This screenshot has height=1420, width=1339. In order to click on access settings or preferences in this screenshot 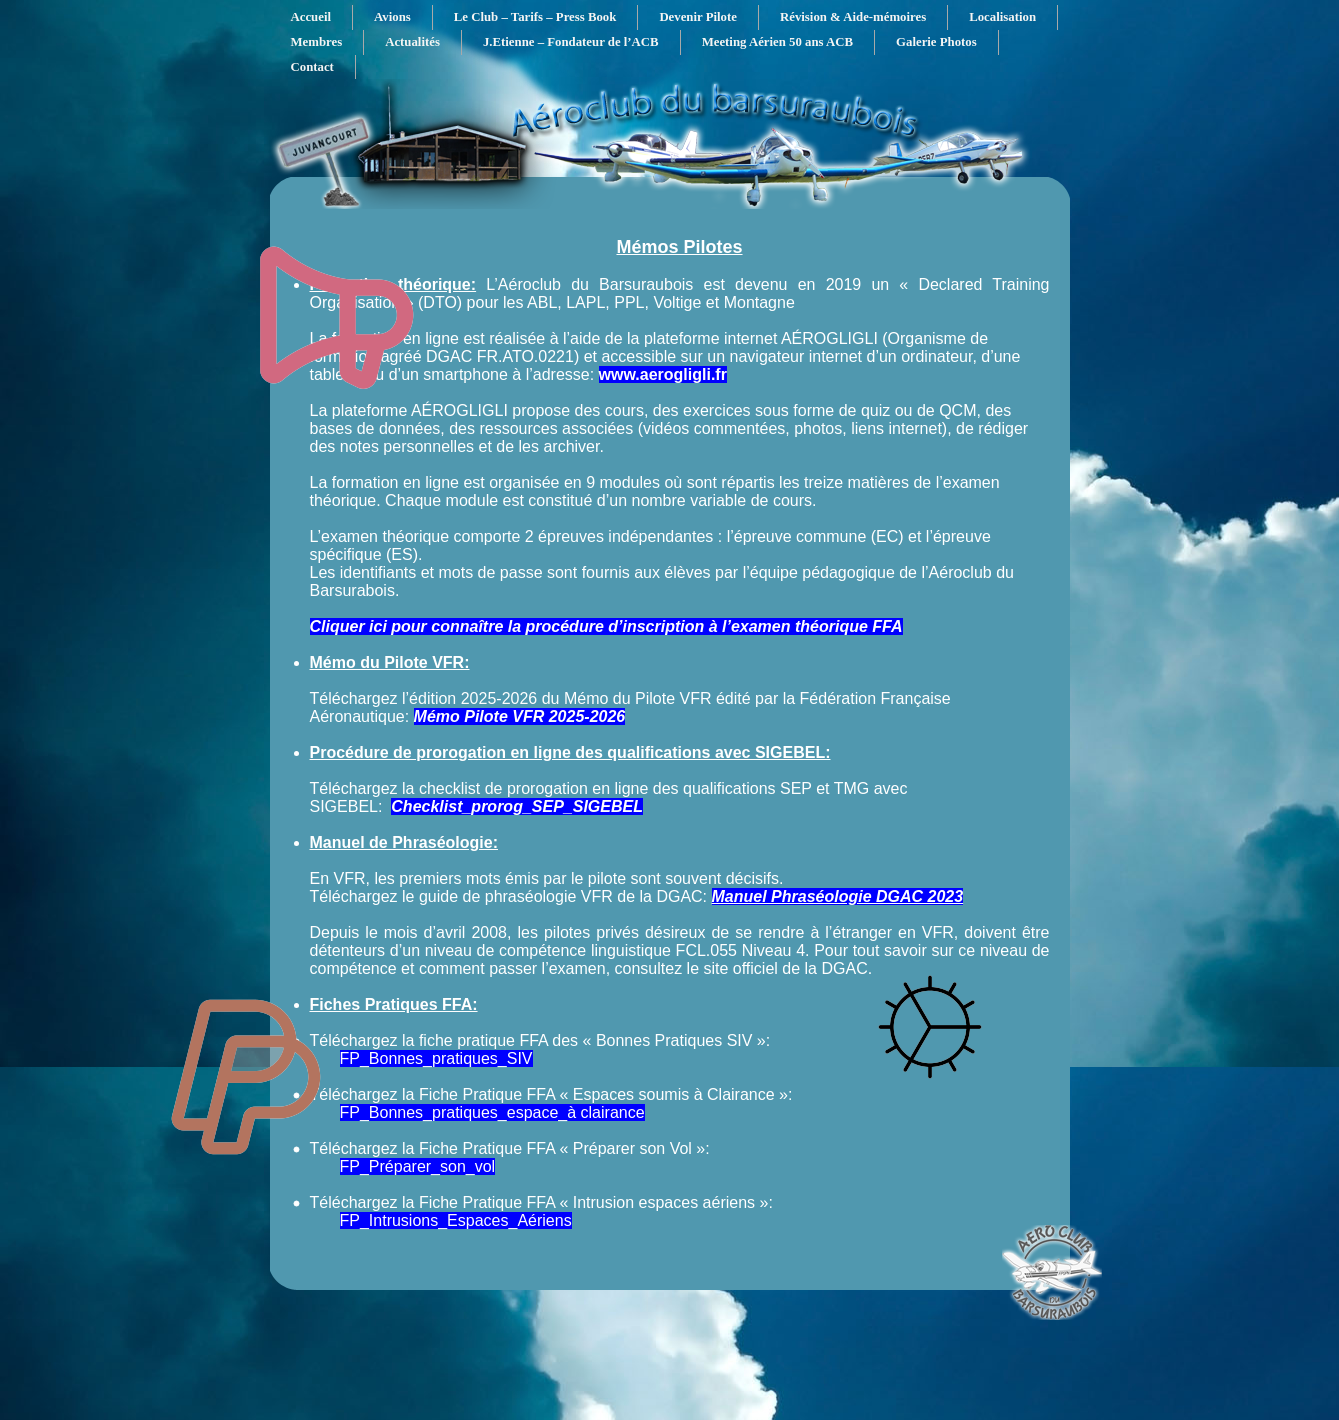, I will do `click(930, 1027)`.